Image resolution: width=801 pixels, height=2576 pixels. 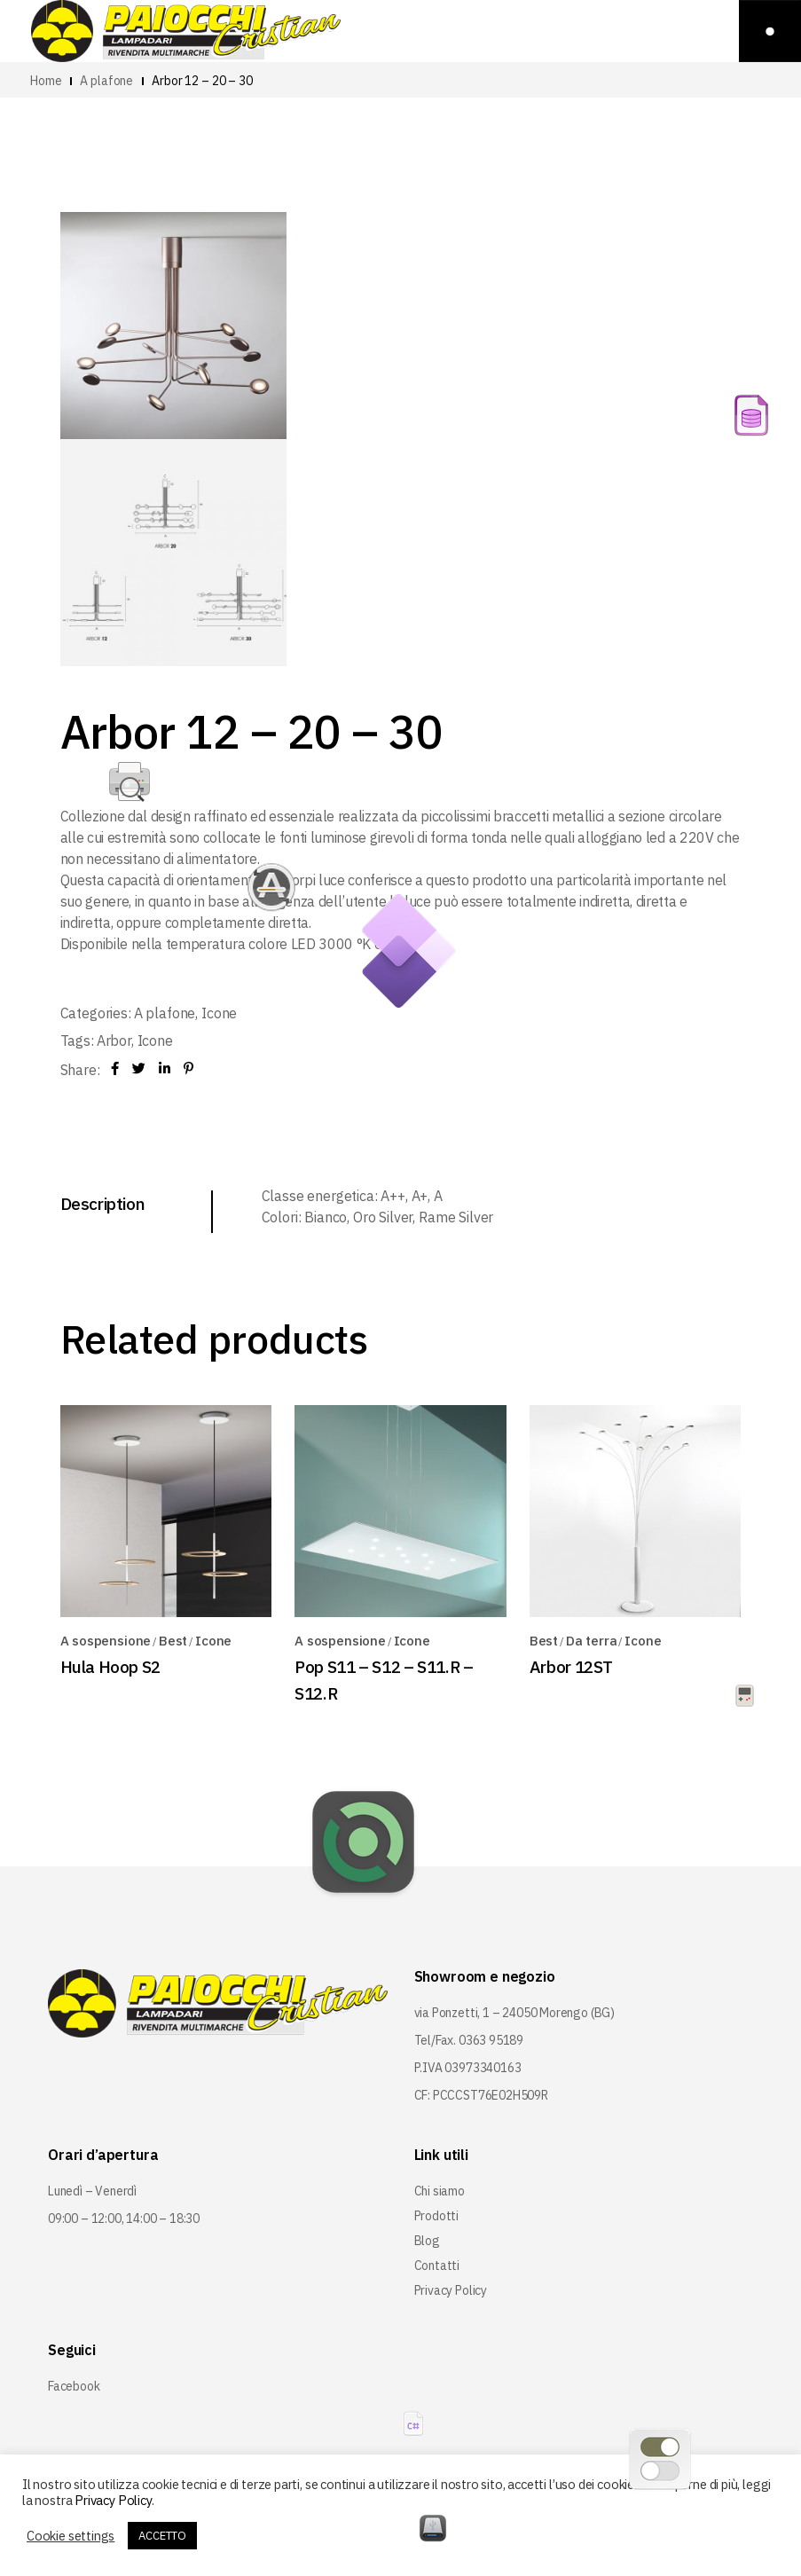 What do you see at coordinates (130, 781) in the screenshot?
I see `preview document before printing` at bounding box center [130, 781].